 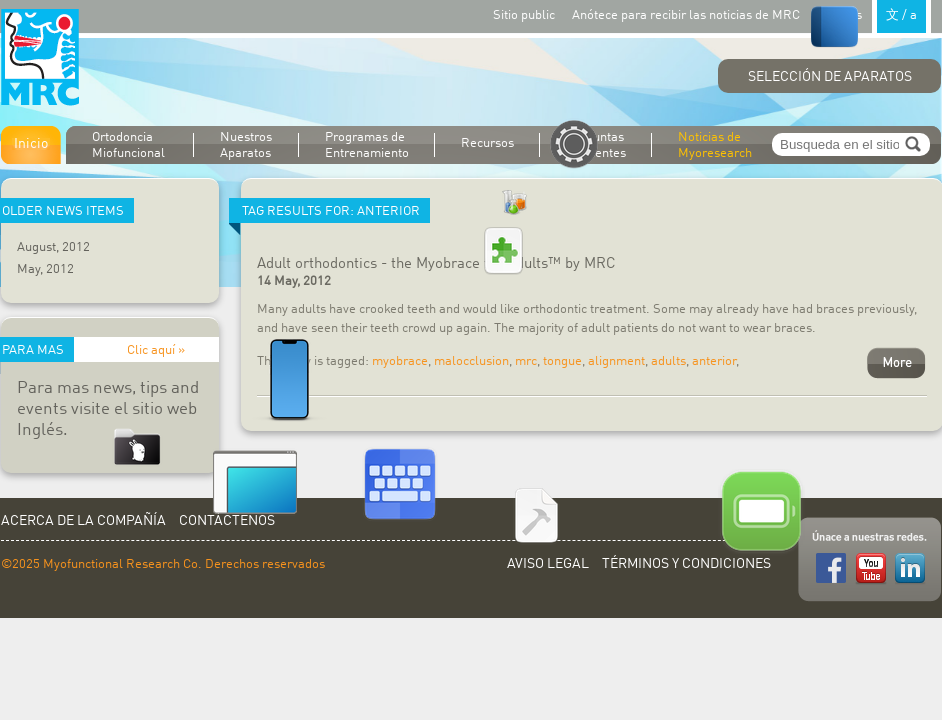 What do you see at coordinates (834, 25) in the screenshot?
I see `access the desktop folder` at bounding box center [834, 25].